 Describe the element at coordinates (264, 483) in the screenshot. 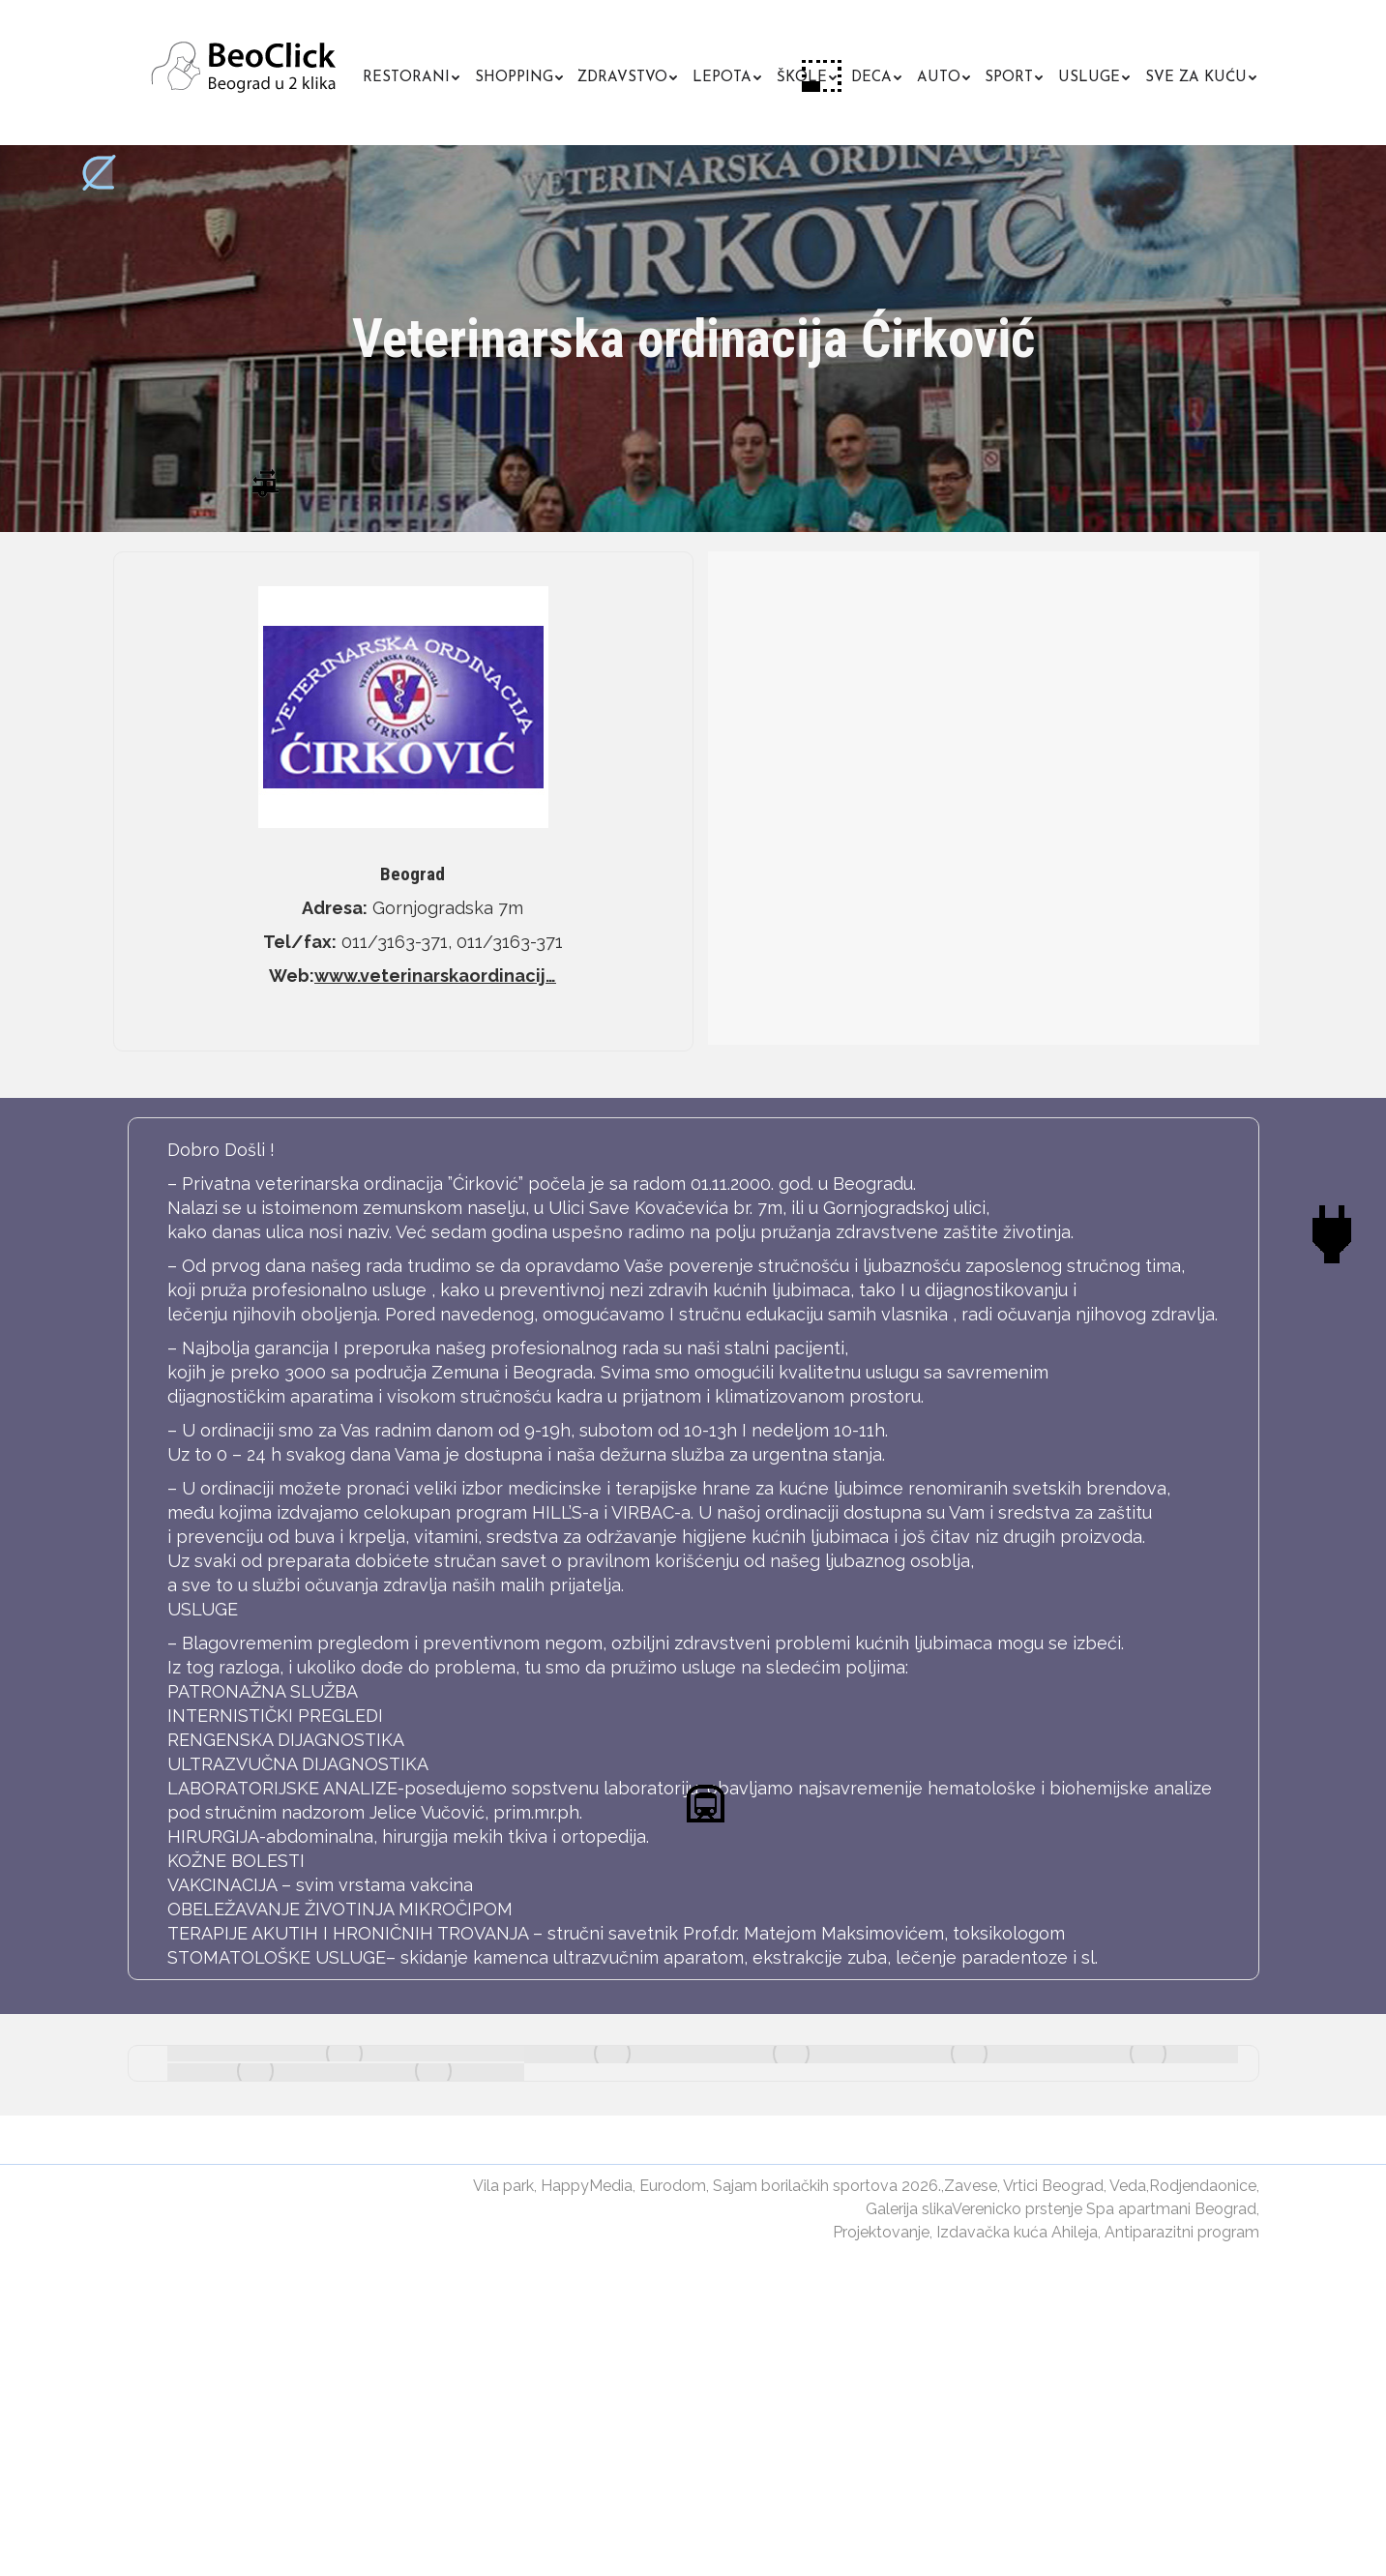

I see `indicates RV hookup amenities available` at that location.